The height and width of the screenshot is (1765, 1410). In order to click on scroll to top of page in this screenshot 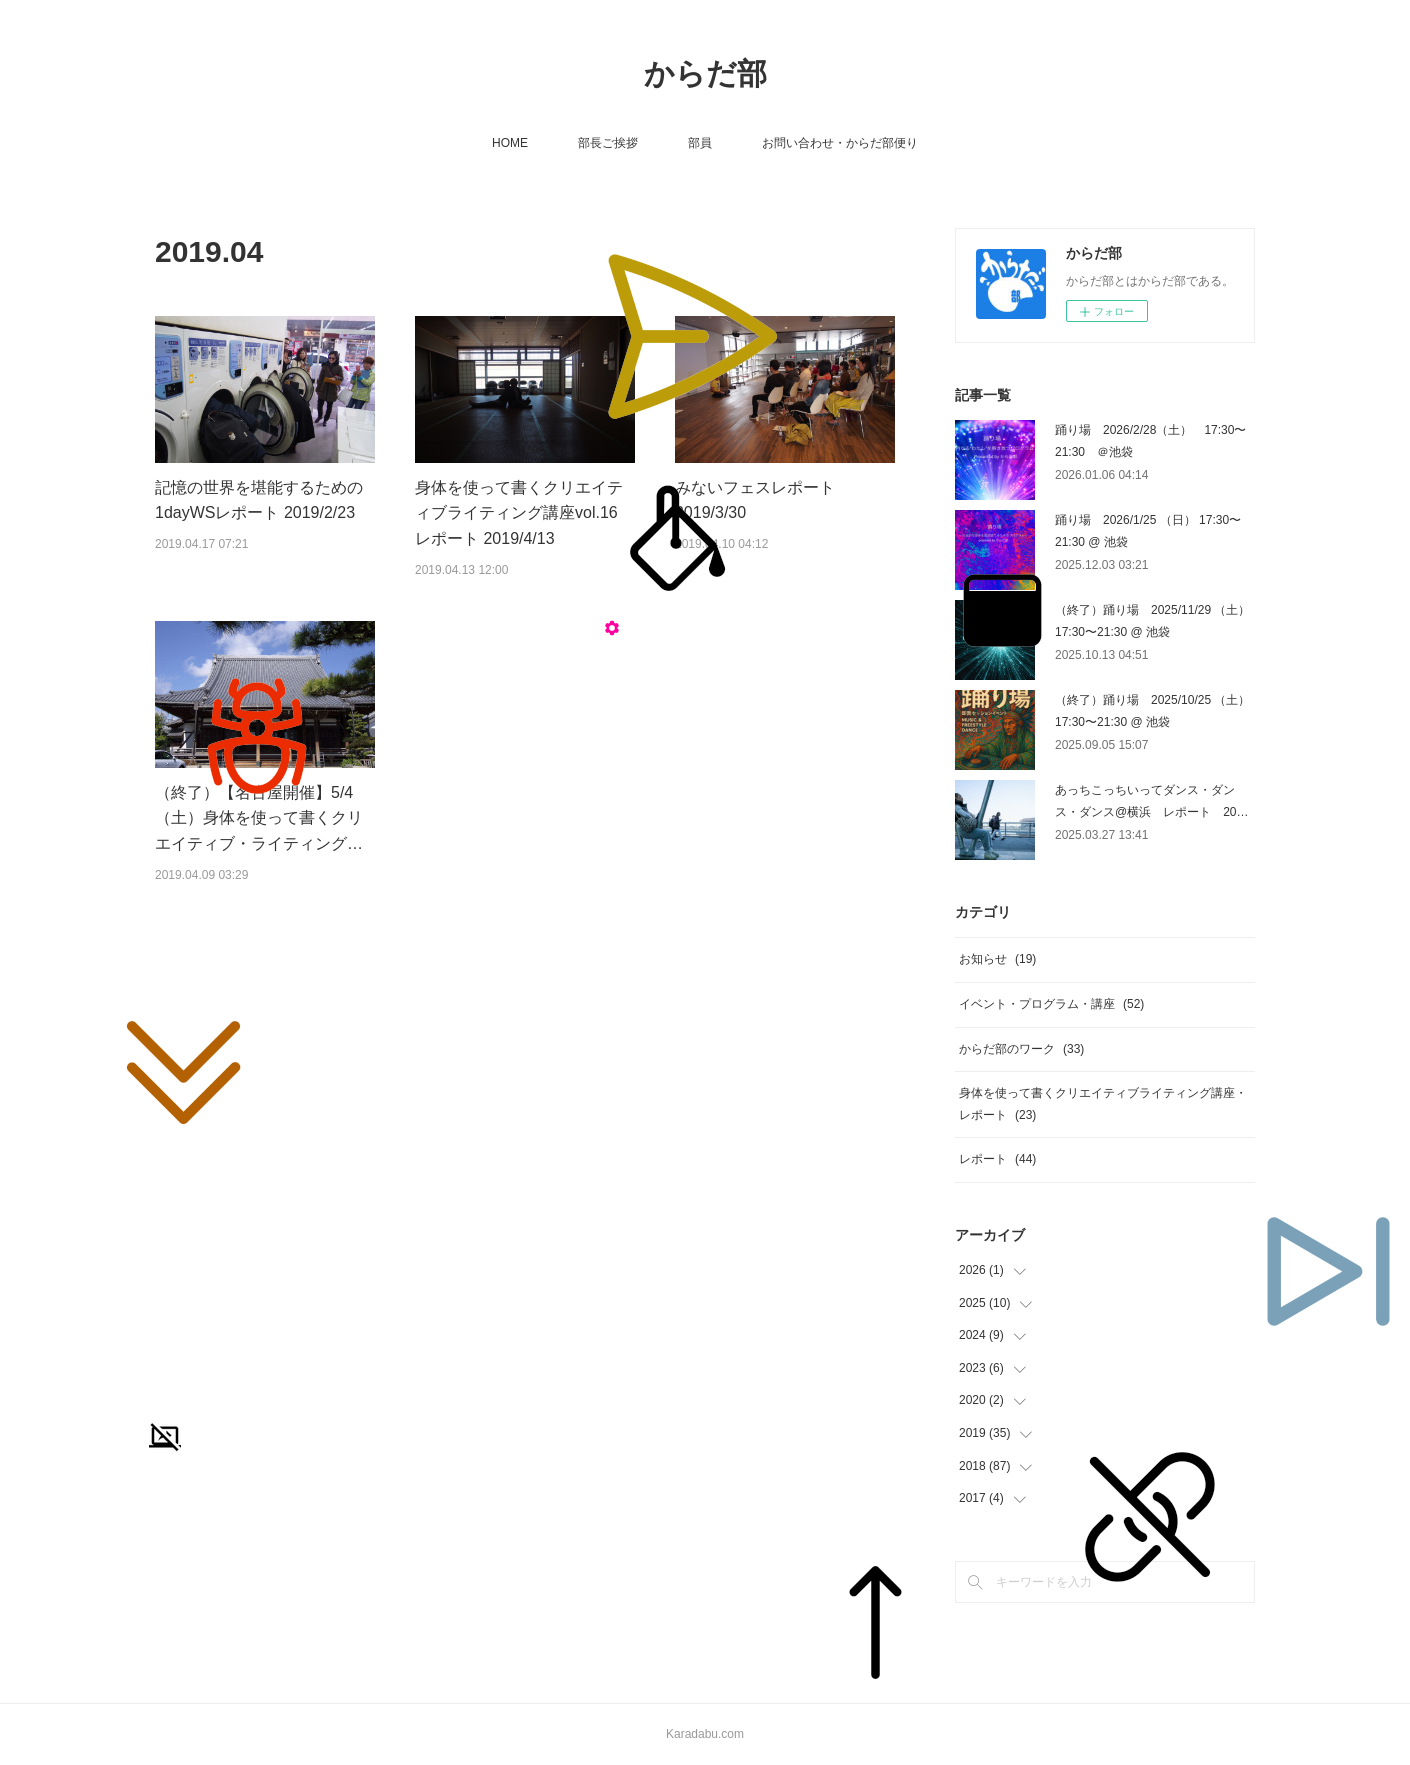, I will do `click(875, 1622)`.